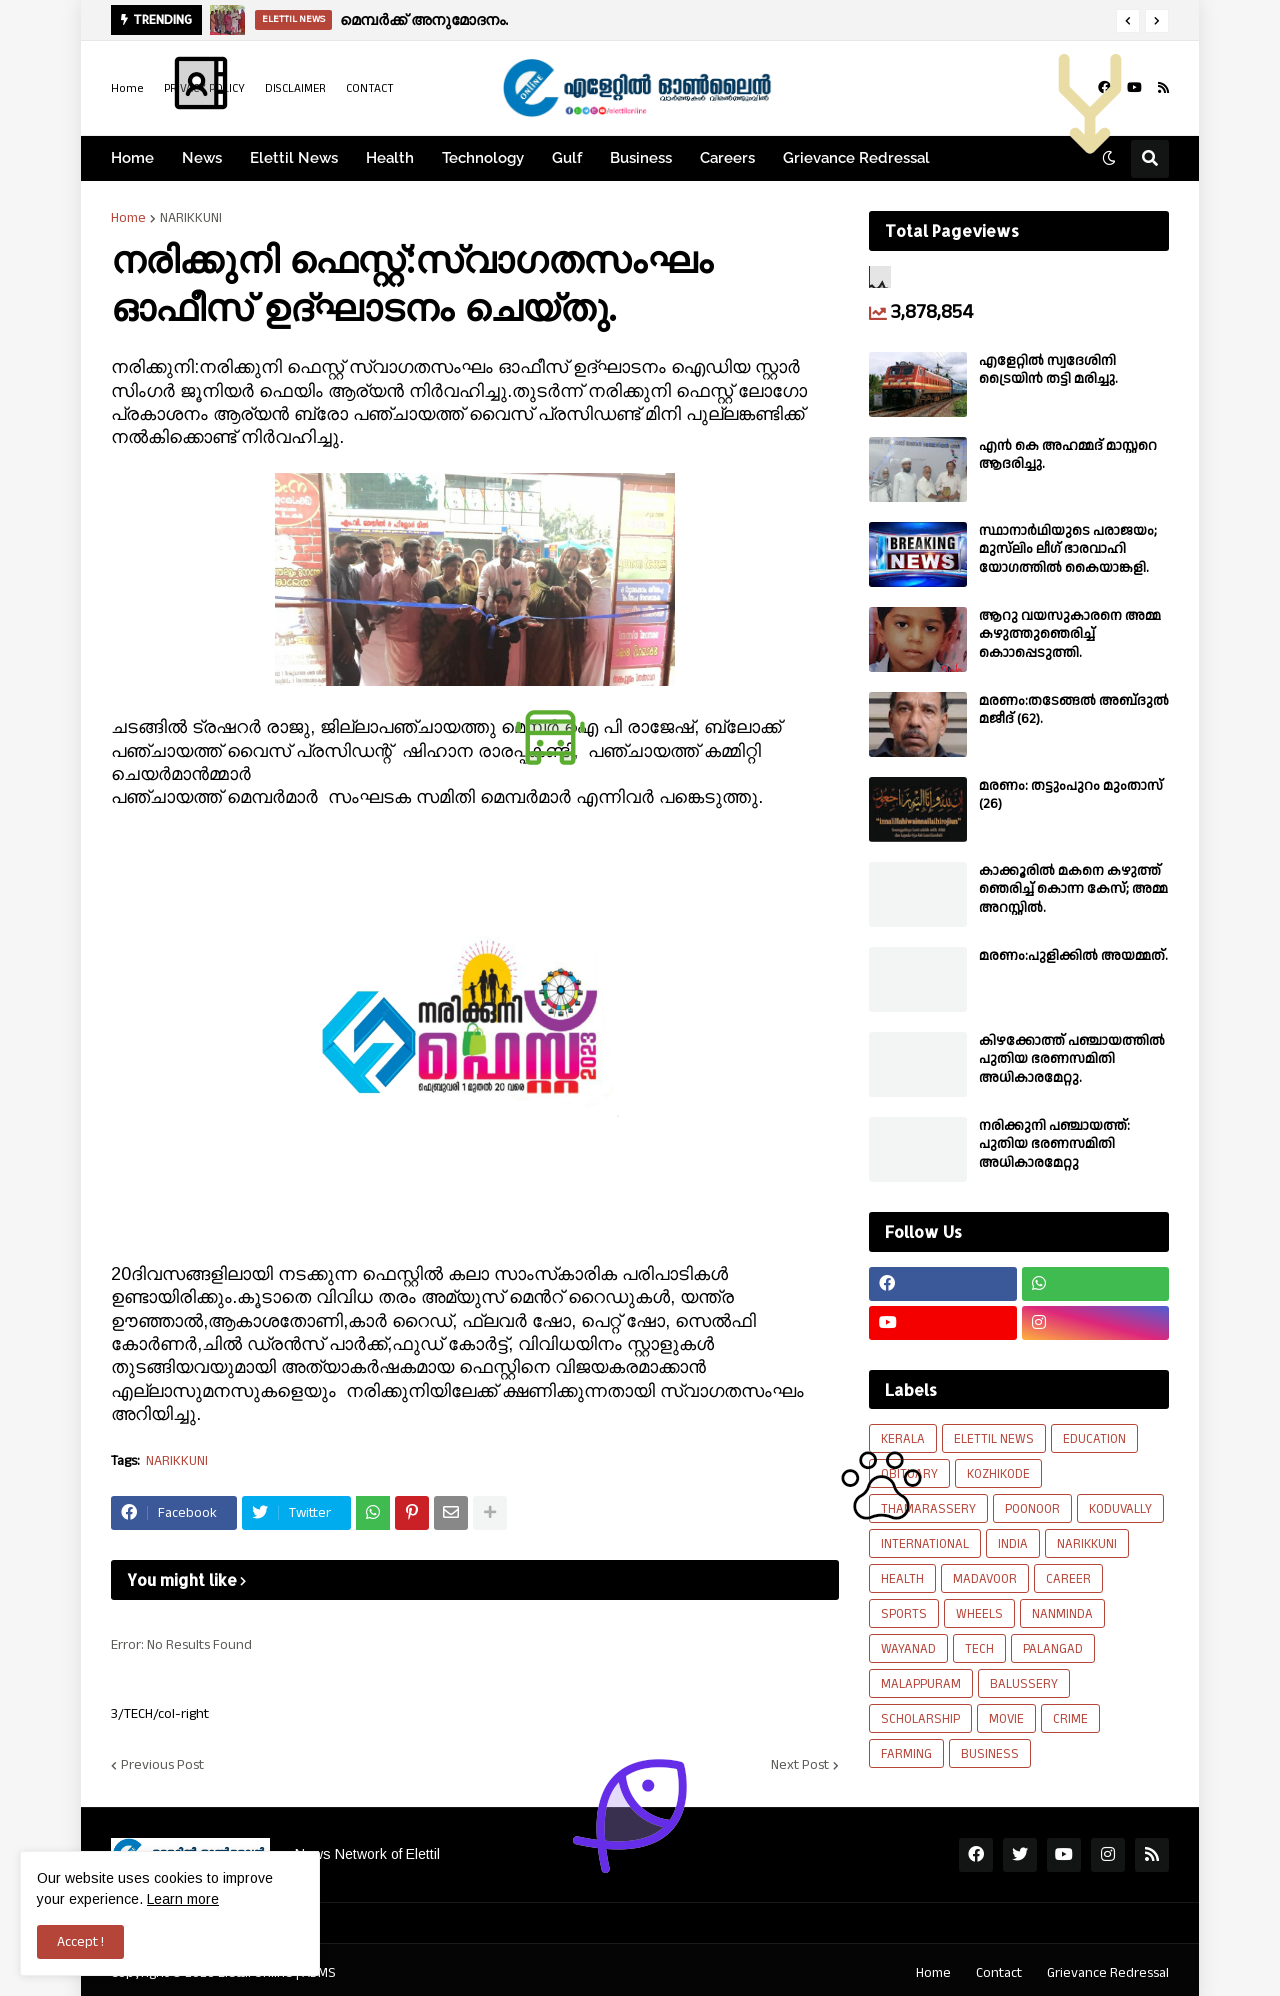  Describe the element at coordinates (201, 83) in the screenshot. I see `open your contacts or address book` at that location.